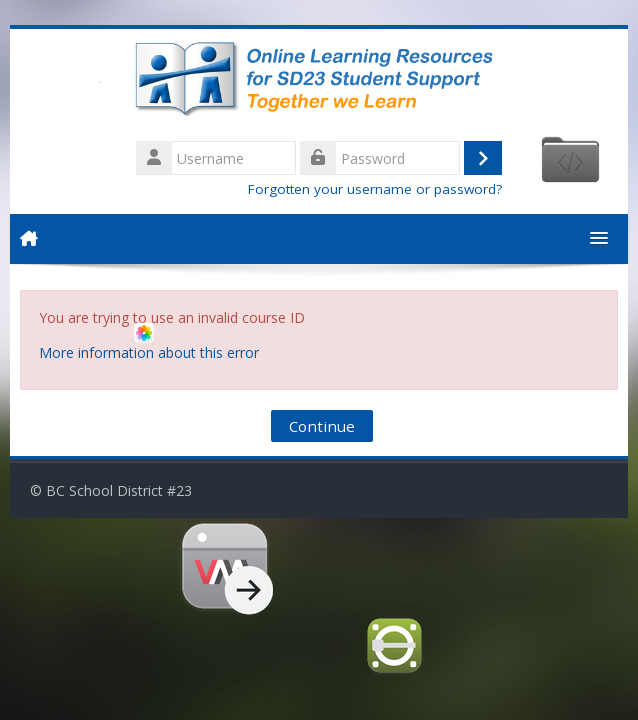 The height and width of the screenshot is (720, 638). Describe the element at coordinates (570, 159) in the screenshot. I see `open your code projects folder` at that location.